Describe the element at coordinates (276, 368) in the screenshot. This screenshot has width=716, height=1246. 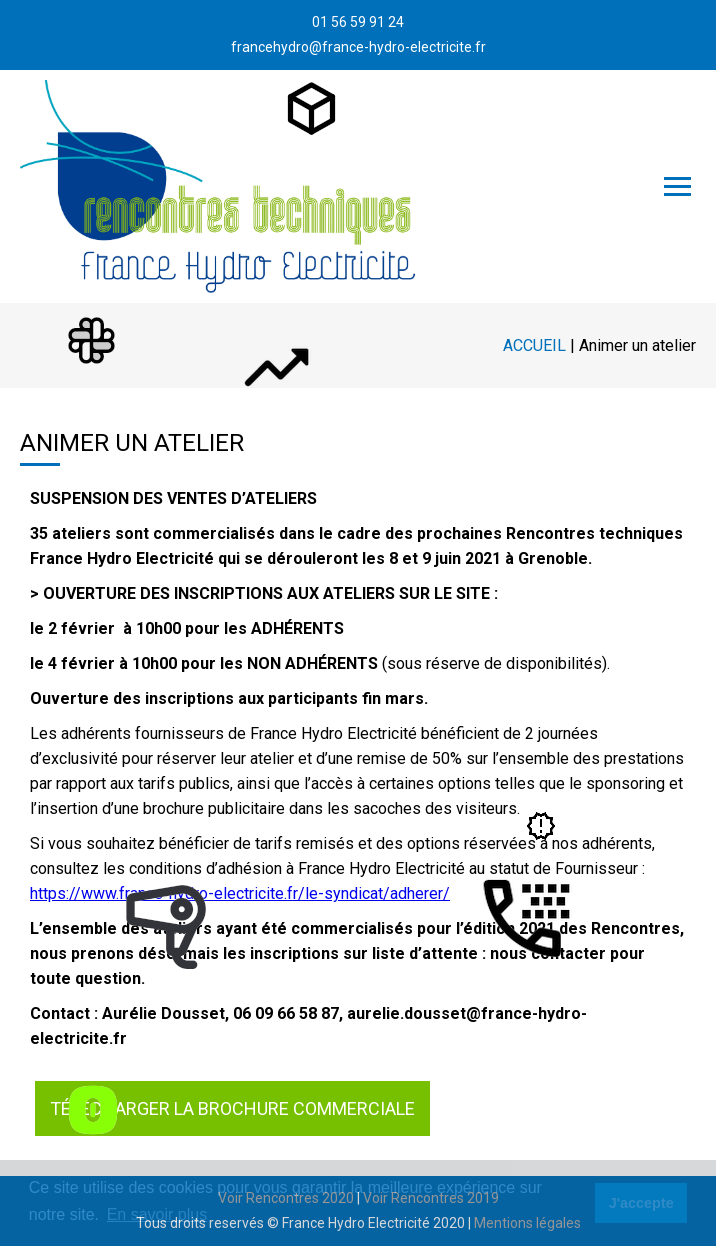
I see `view trending or popular content` at that location.